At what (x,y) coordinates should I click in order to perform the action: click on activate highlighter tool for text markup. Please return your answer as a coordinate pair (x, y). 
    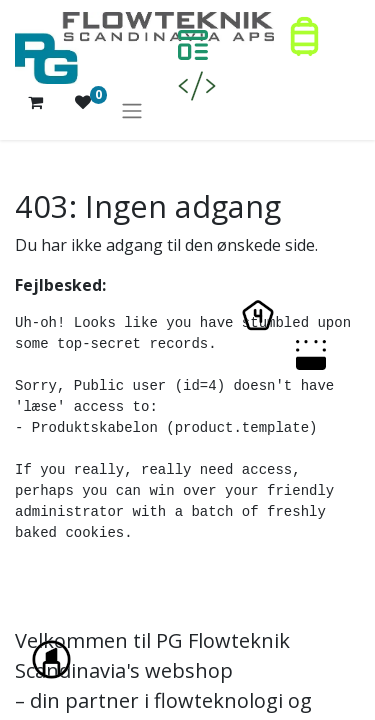
    Looking at the image, I should click on (51, 659).